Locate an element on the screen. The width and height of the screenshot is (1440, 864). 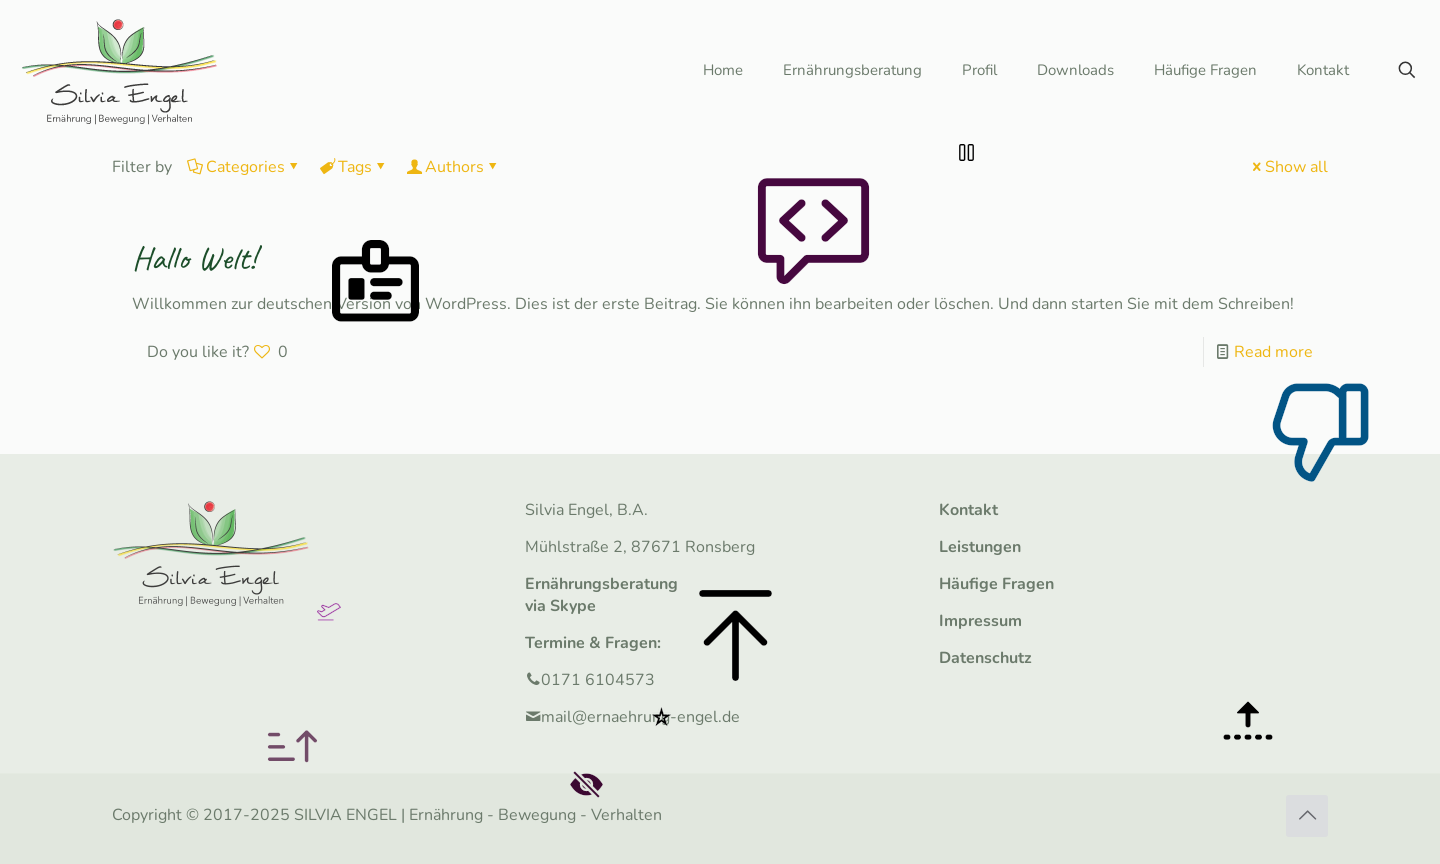
view your profile or identification is located at coordinates (375, 283).